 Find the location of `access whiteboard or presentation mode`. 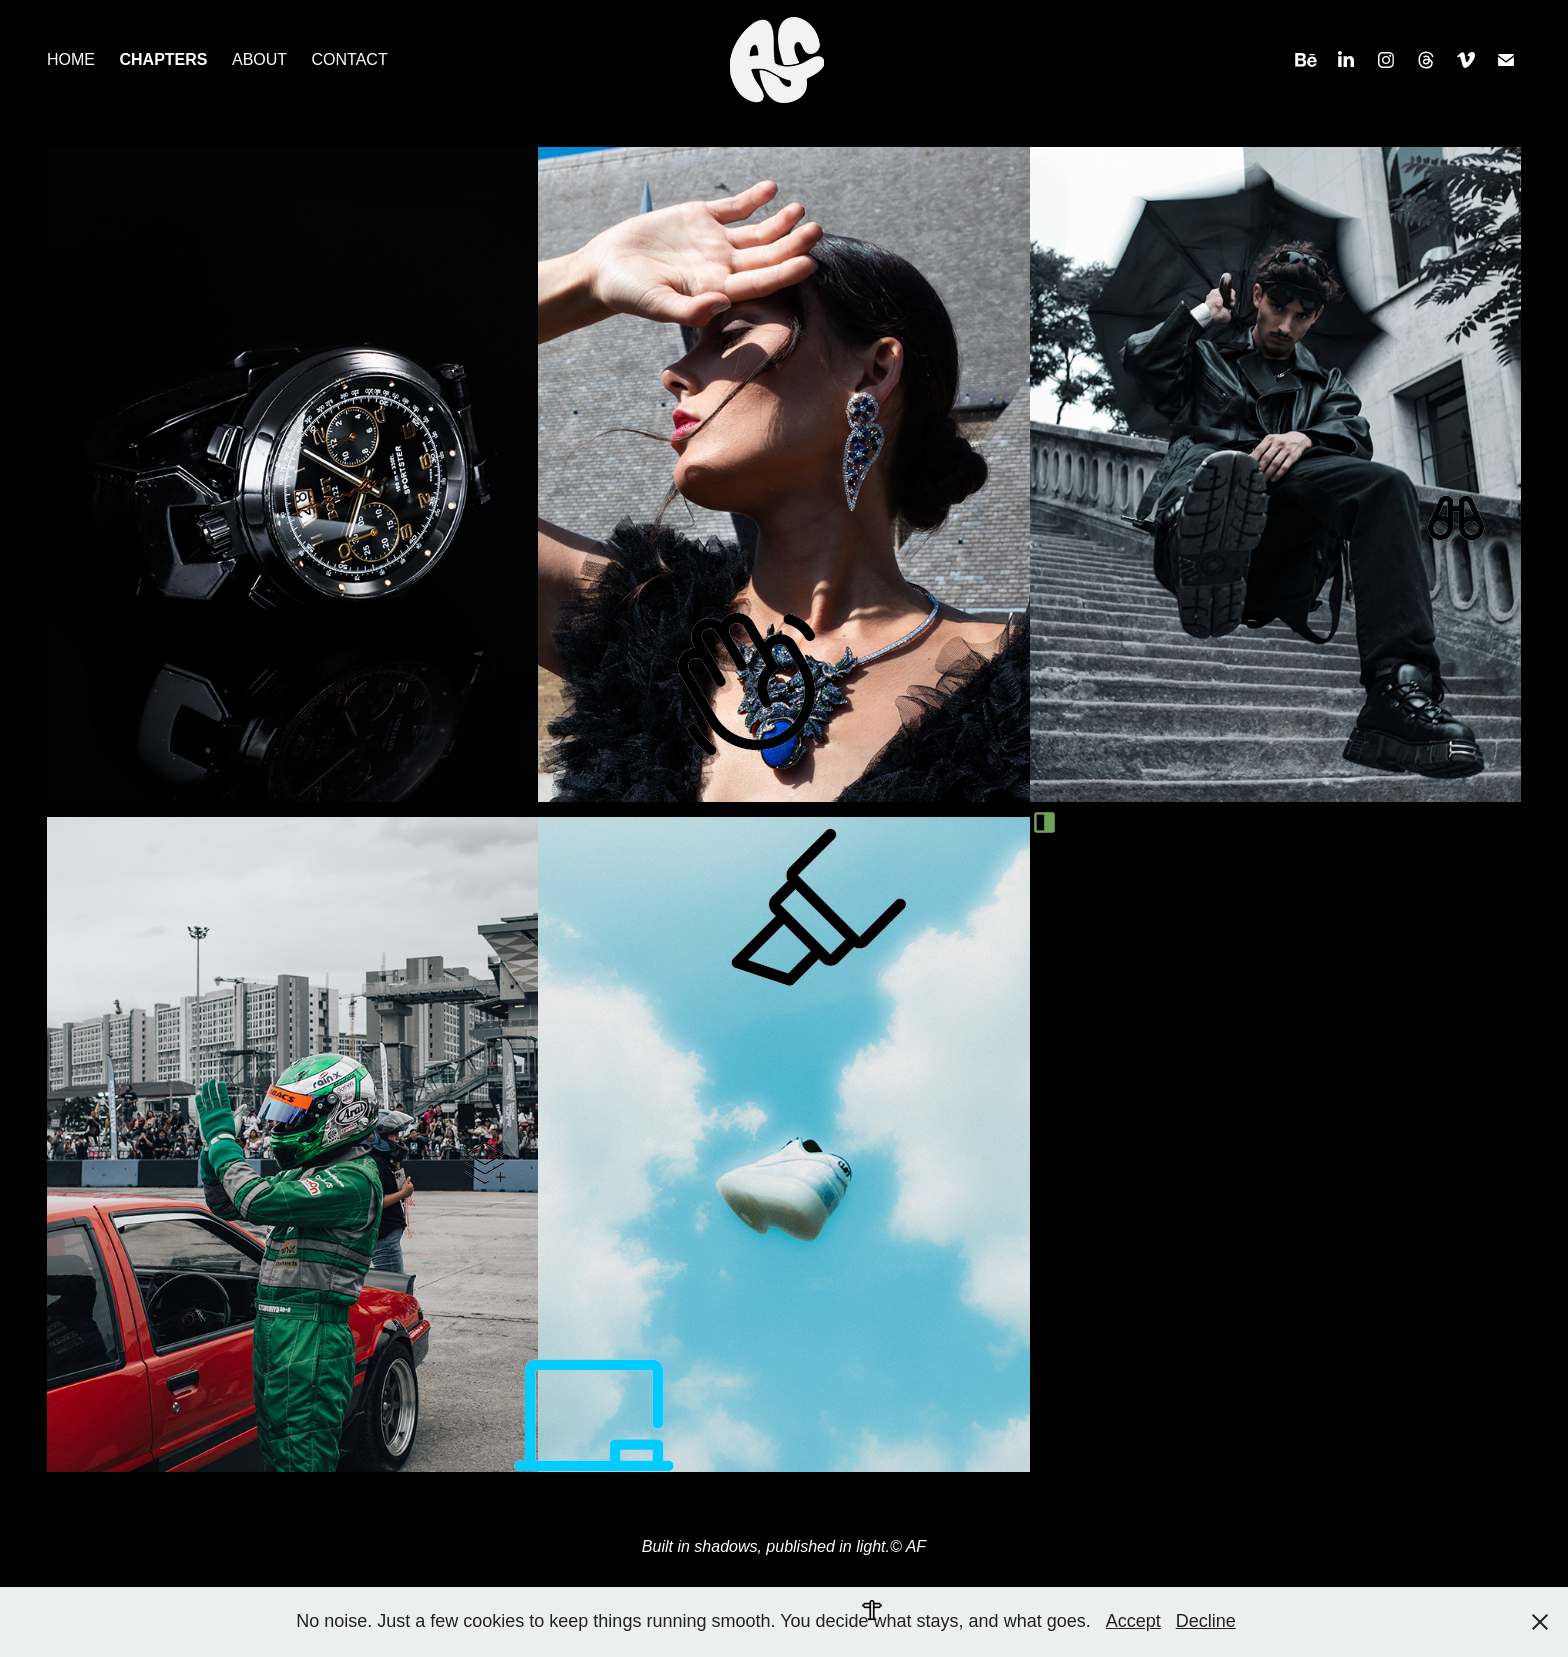

access whiteboard or presentation mode is located at coordinates (594, 1418).